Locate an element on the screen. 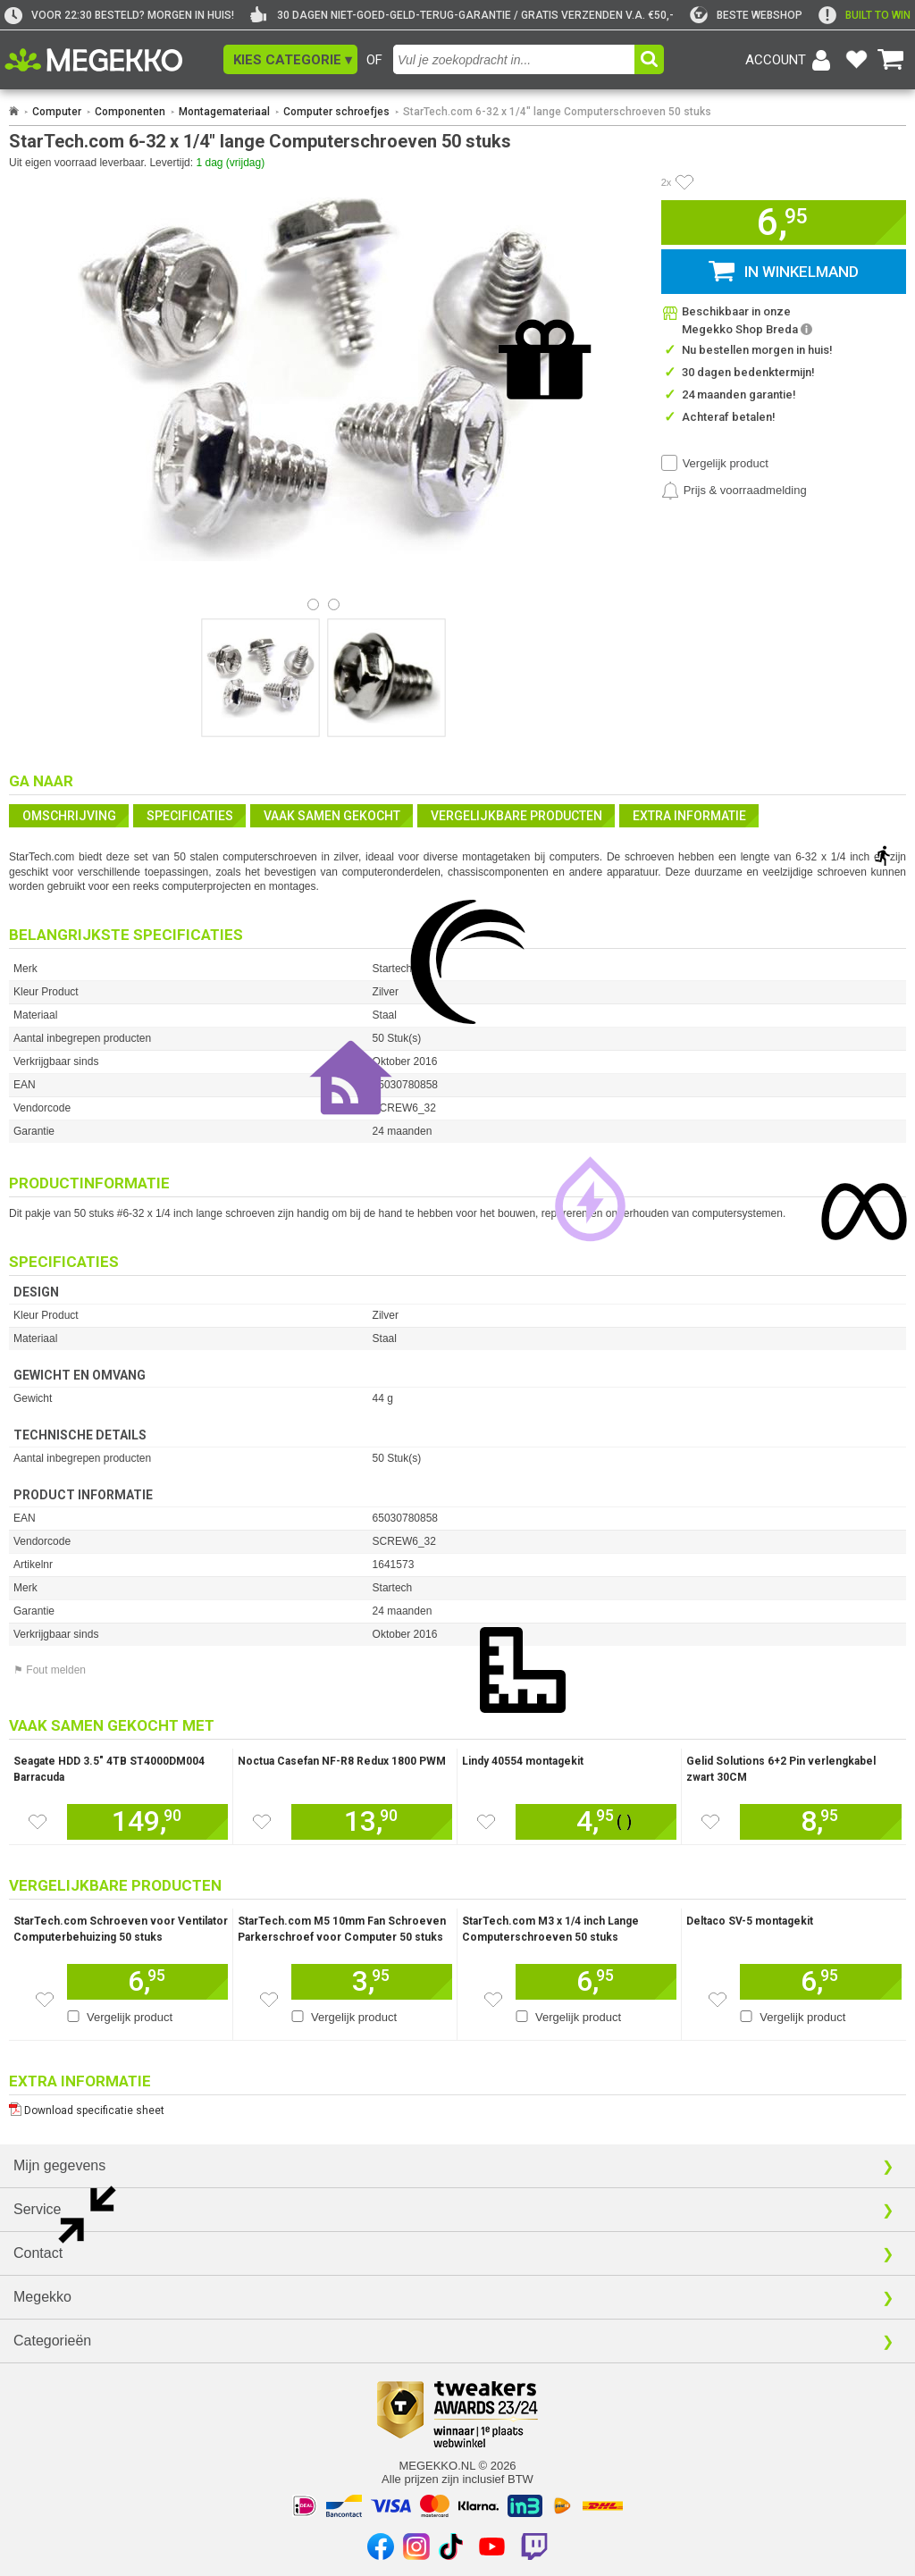 This screenshot has height=2576, width=915. Meta company logo is located at coordinates (864, 1212).